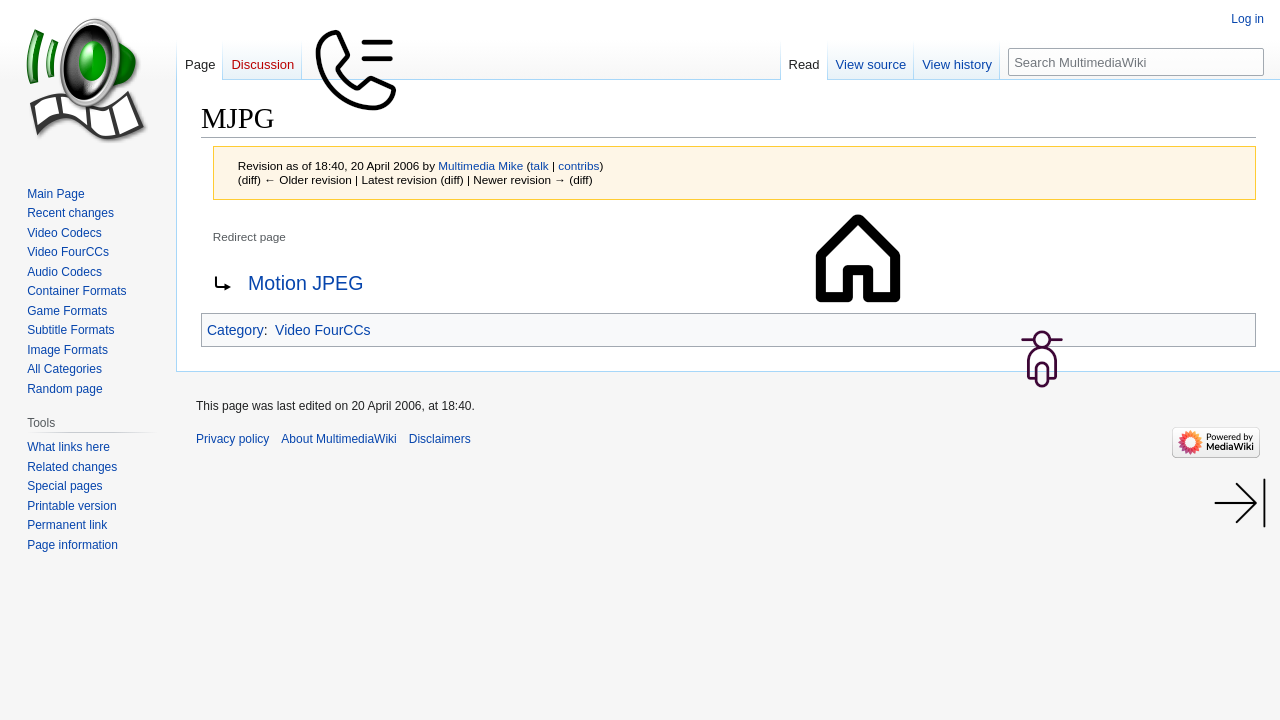  What do you see at coordinates (1241, 503) in the screenshot?
I see `go to end or last item` at bounding box center [1241, 503].